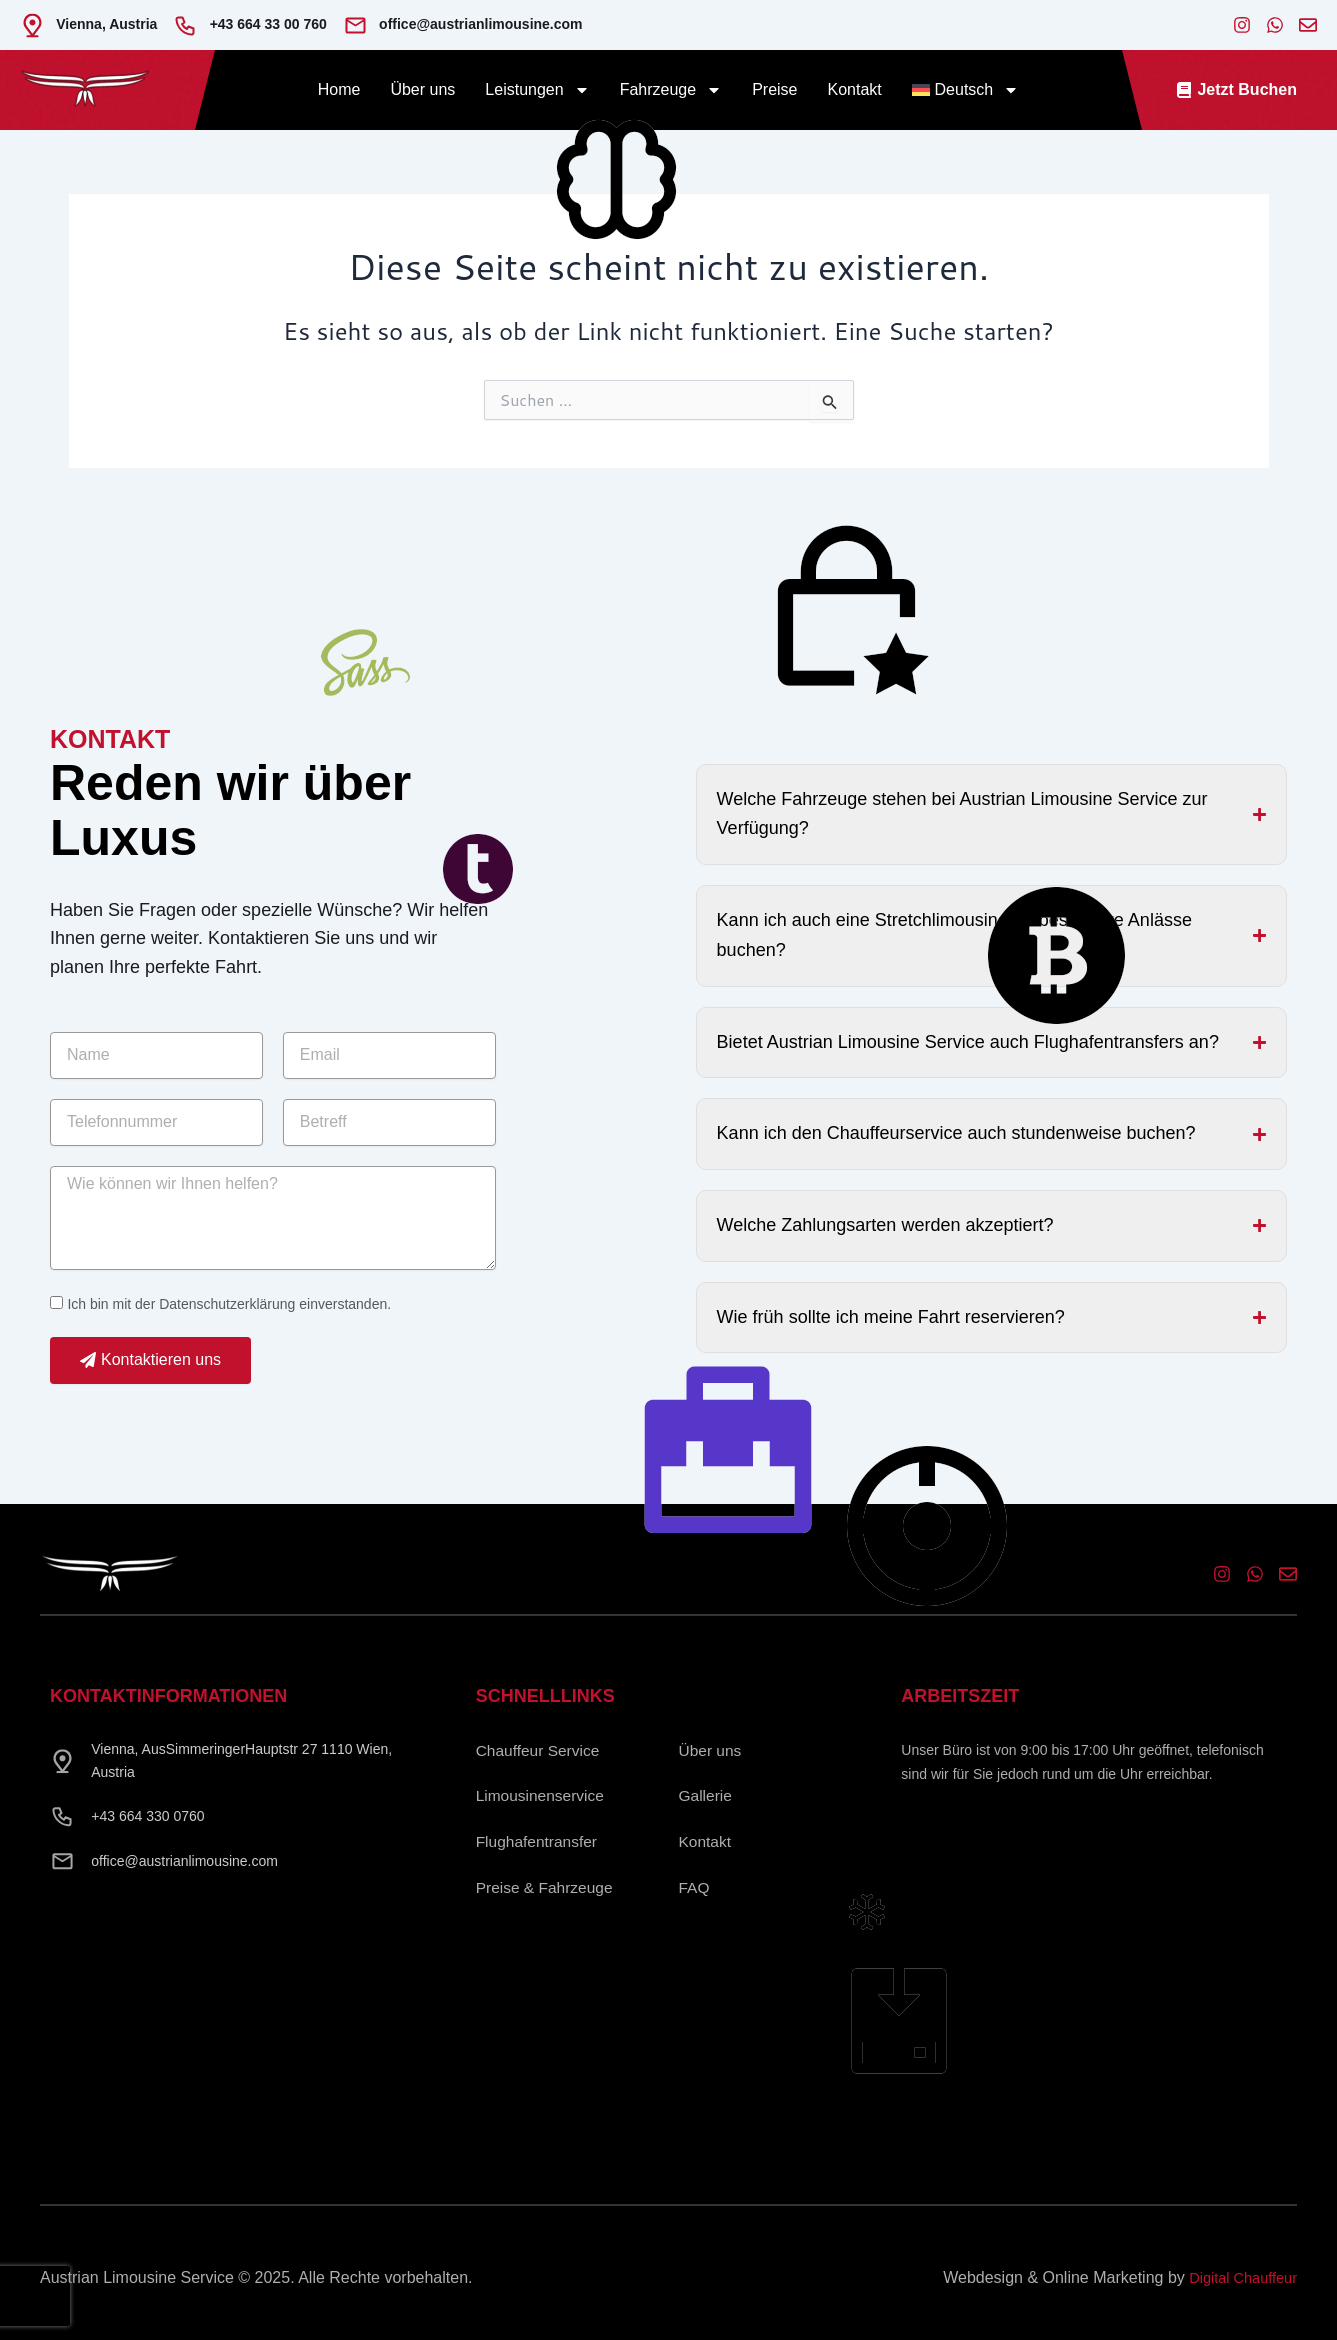  I want to click on bitcoin sv cryptocurrency logo, so click(1056, 955).